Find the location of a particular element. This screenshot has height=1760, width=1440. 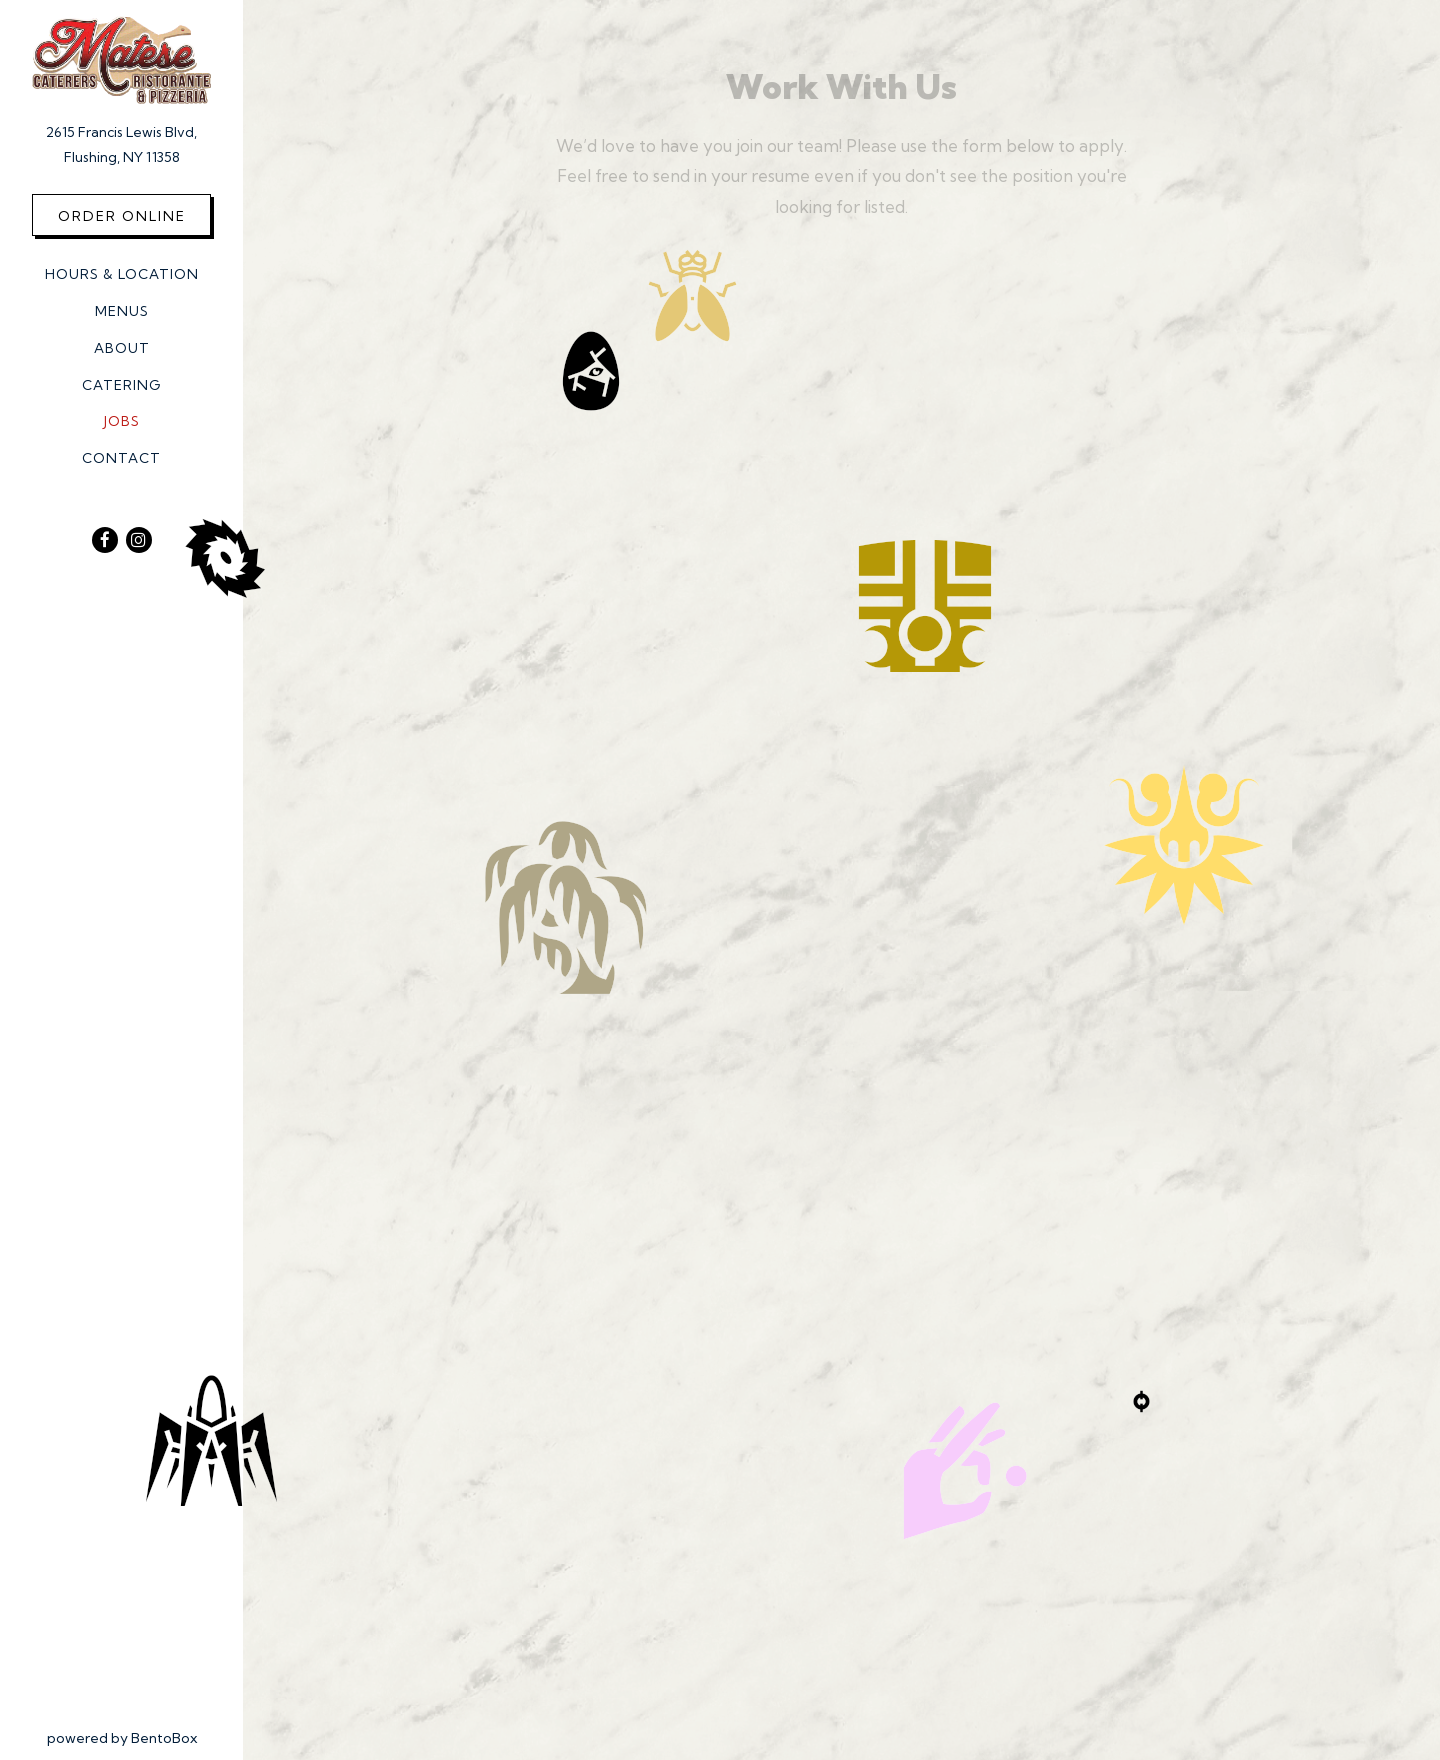

select willow tree in a nature or gardening game is located at coordinates (561, 908).